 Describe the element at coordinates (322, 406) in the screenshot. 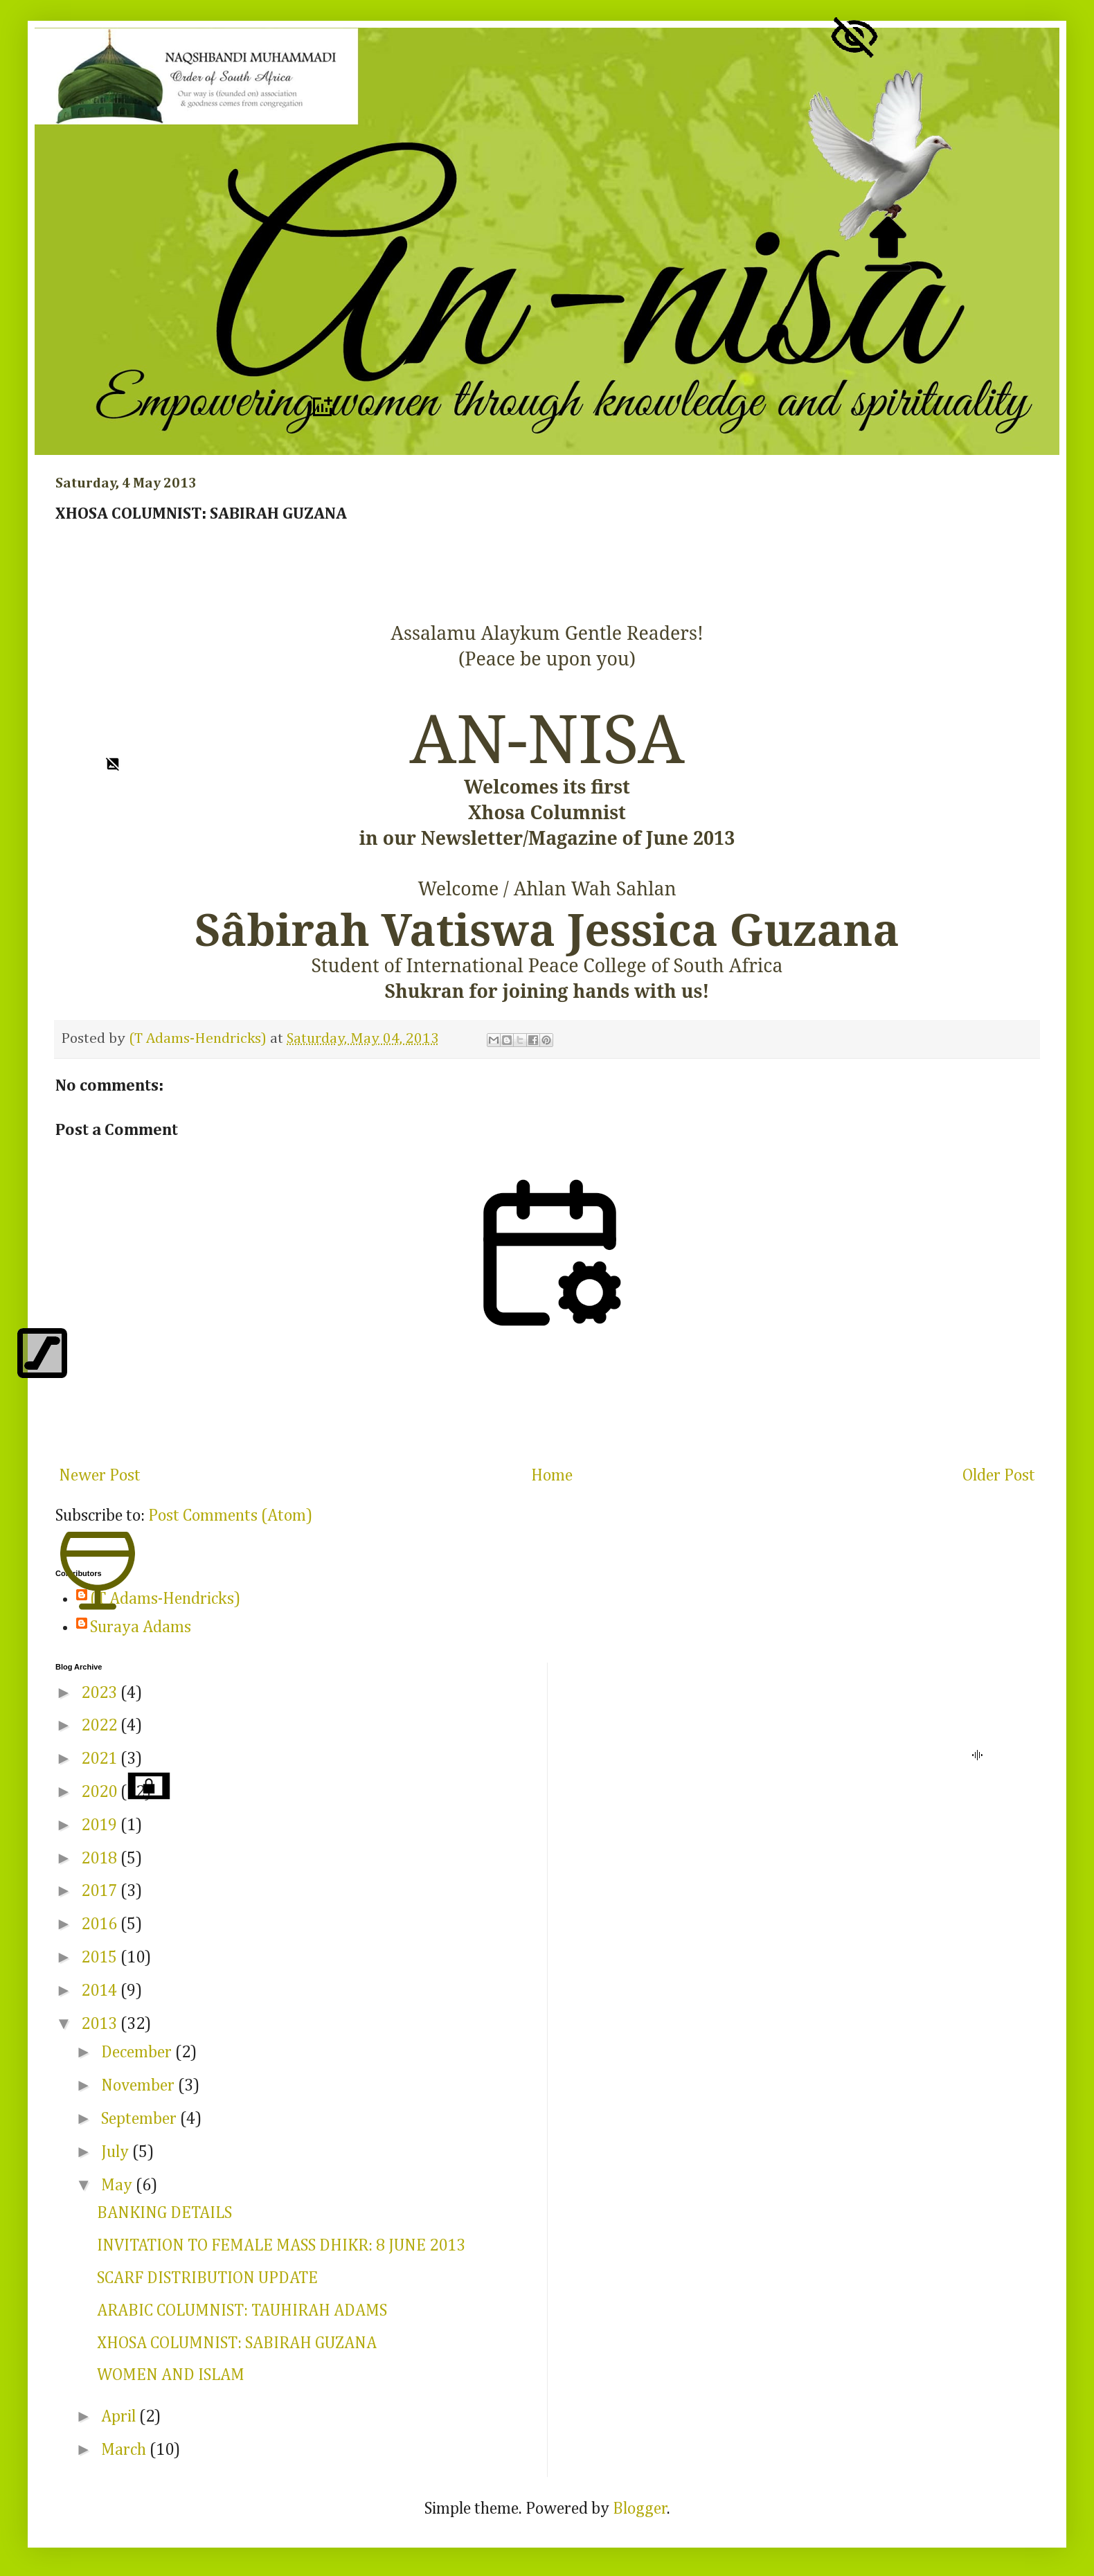

I see `add a new chart or graph` at that location.